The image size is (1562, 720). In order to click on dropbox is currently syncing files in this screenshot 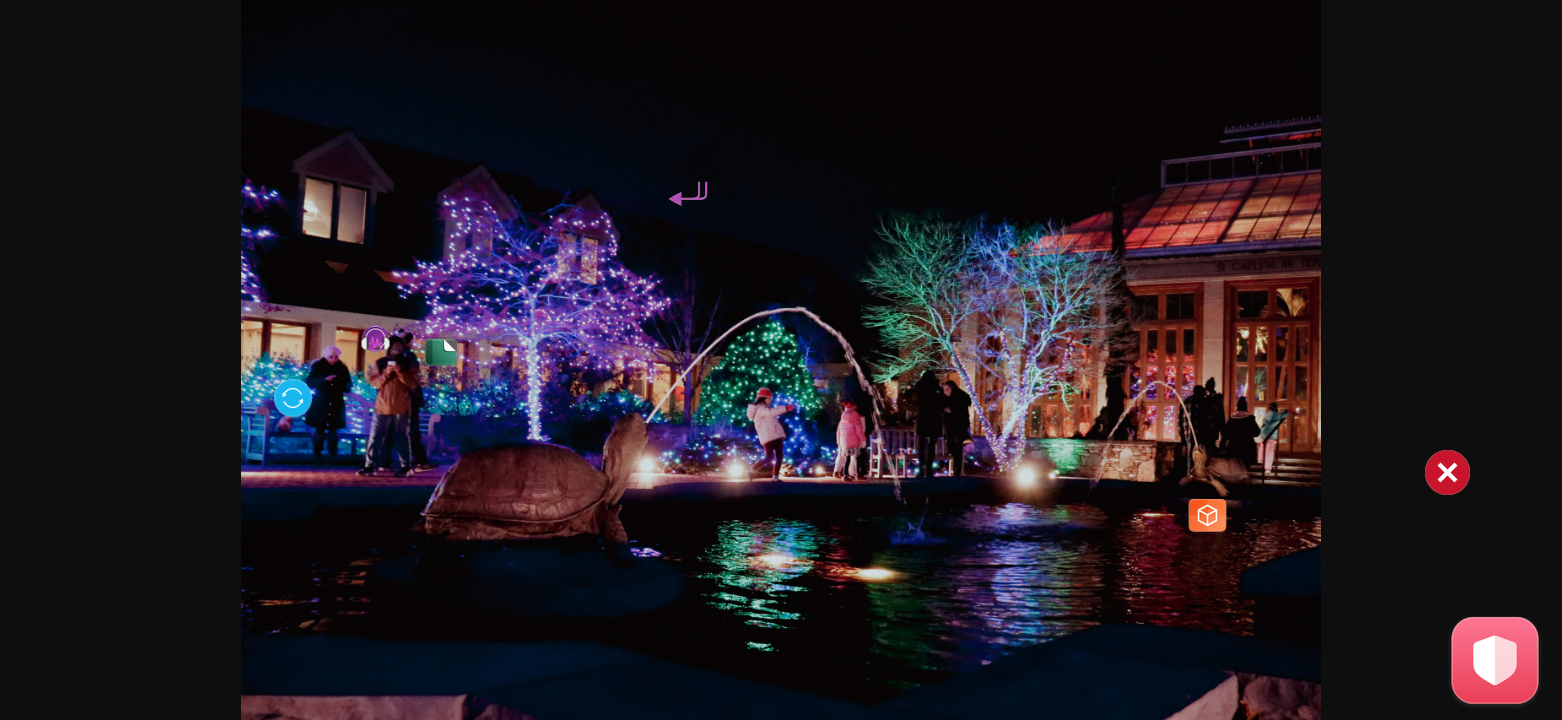, I will do `click(293, 398)`.